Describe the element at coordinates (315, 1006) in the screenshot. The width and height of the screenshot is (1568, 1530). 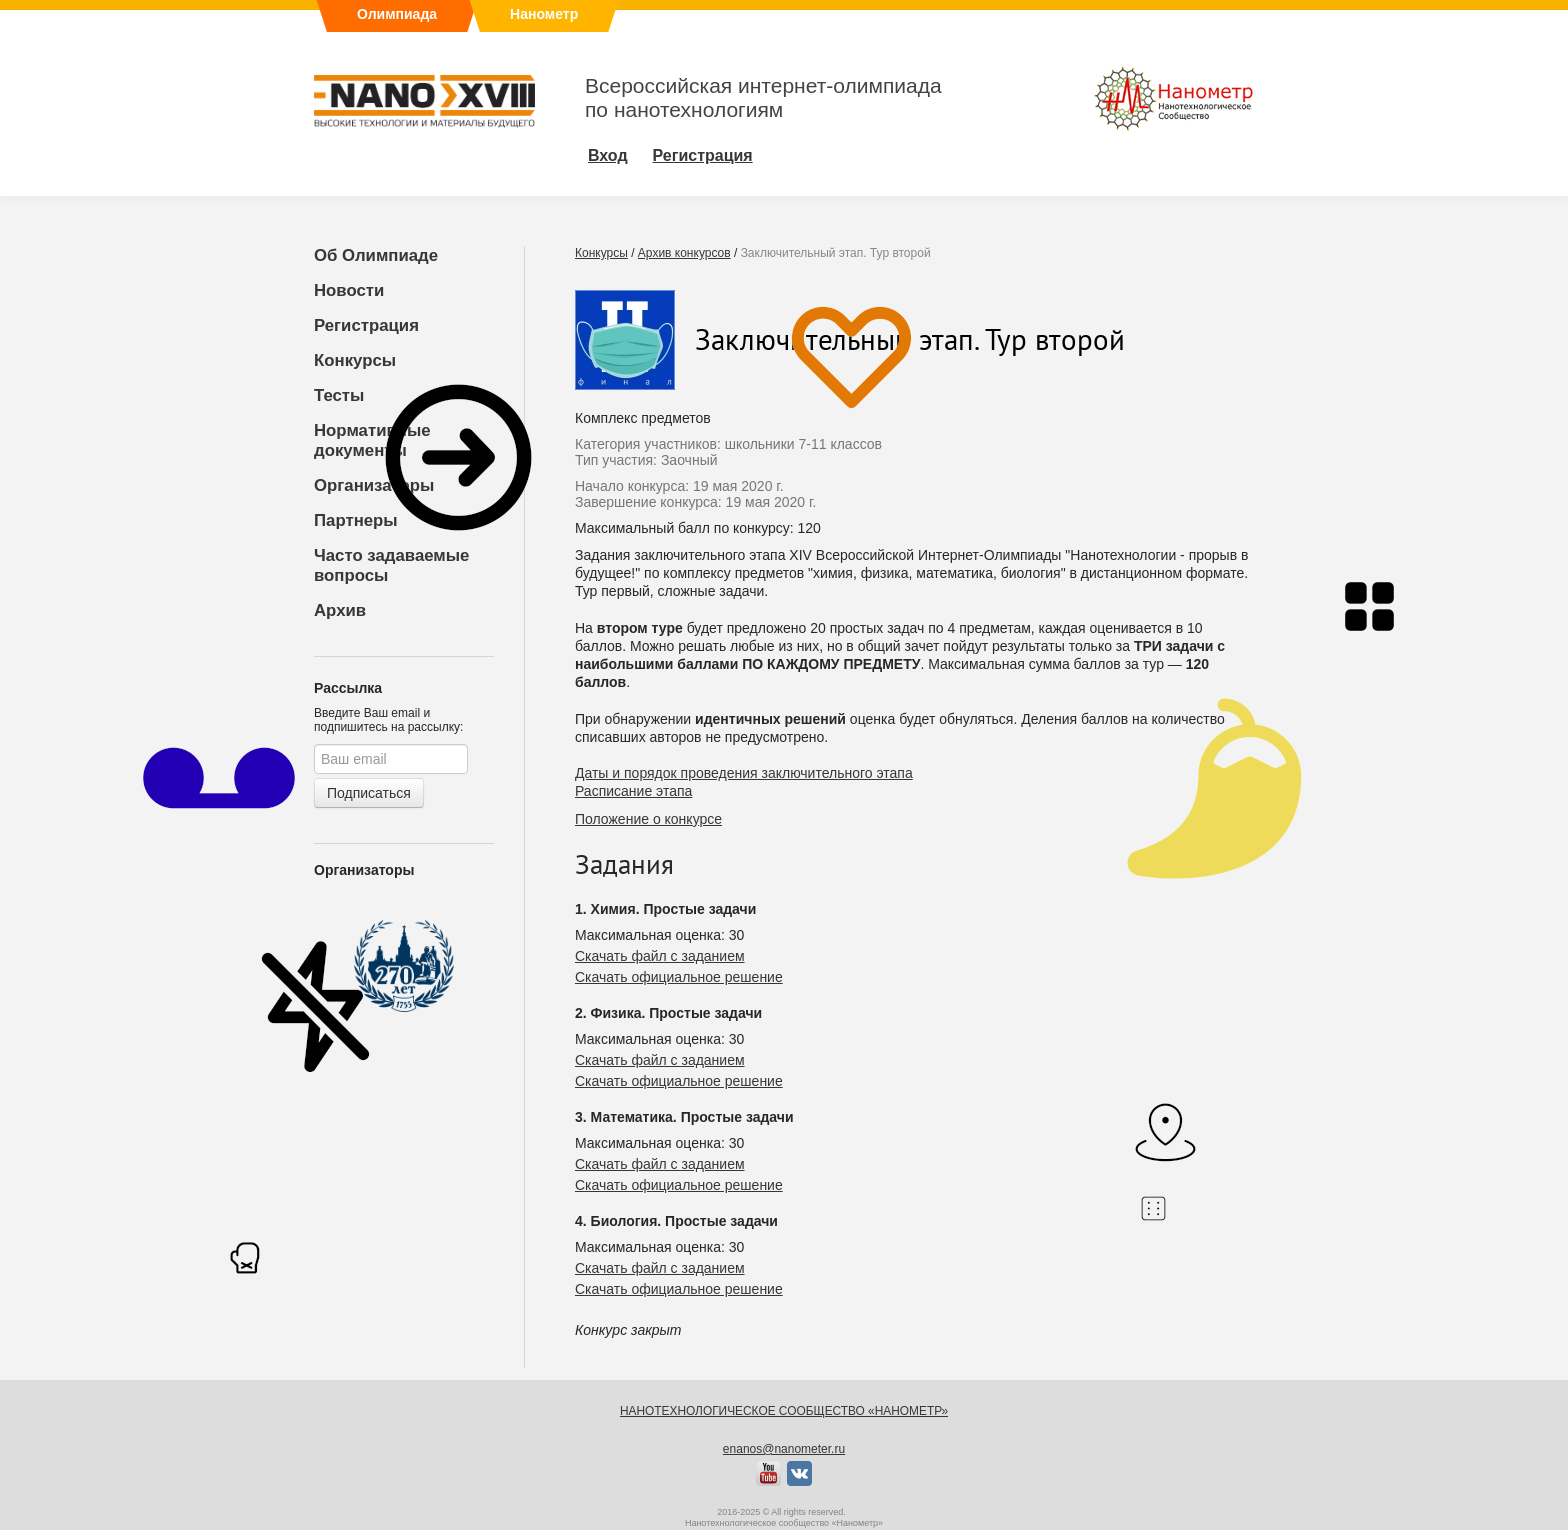
I see `disable camera flash` at that location.